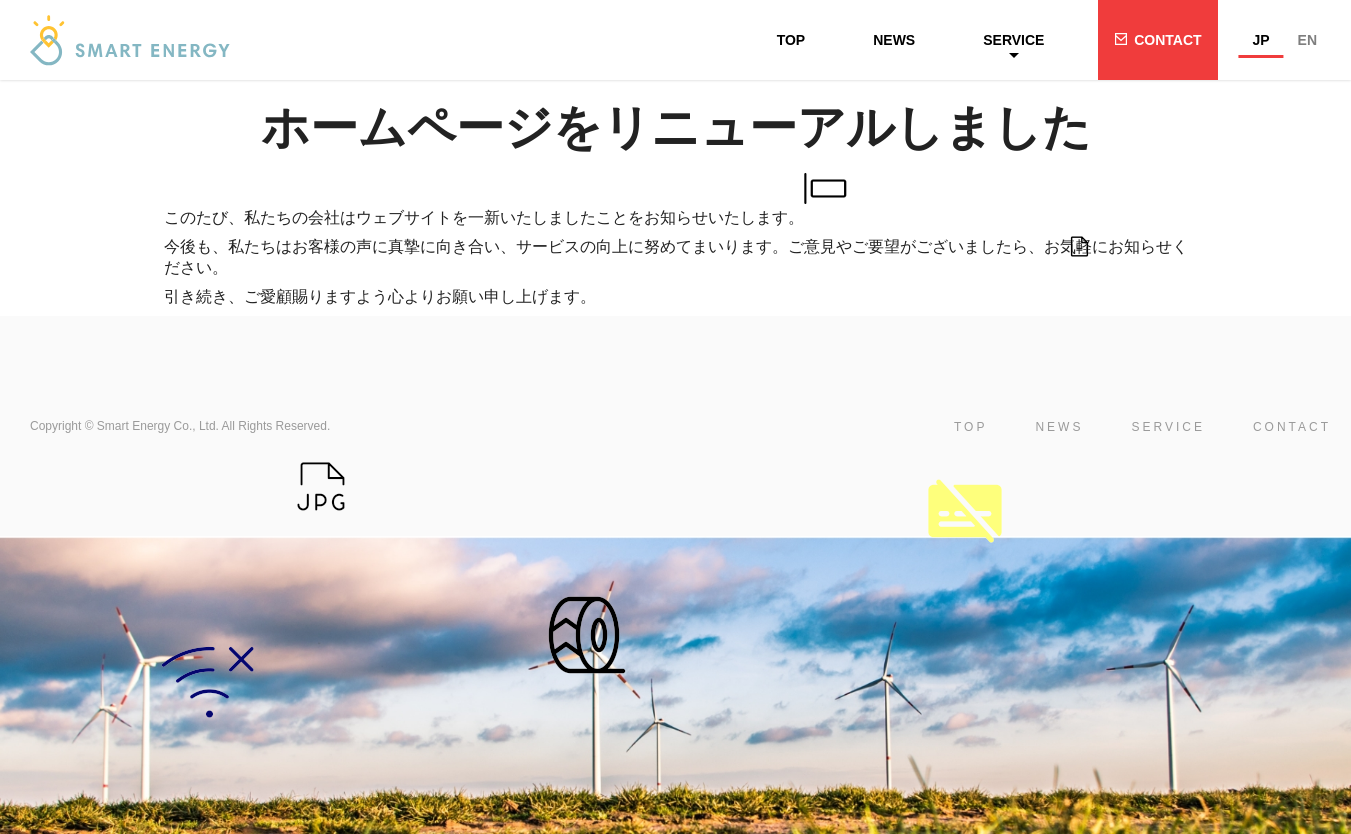  Describe the element at coordinates (584, 635) in the screenshot. I see `view tire information or status` at that location.